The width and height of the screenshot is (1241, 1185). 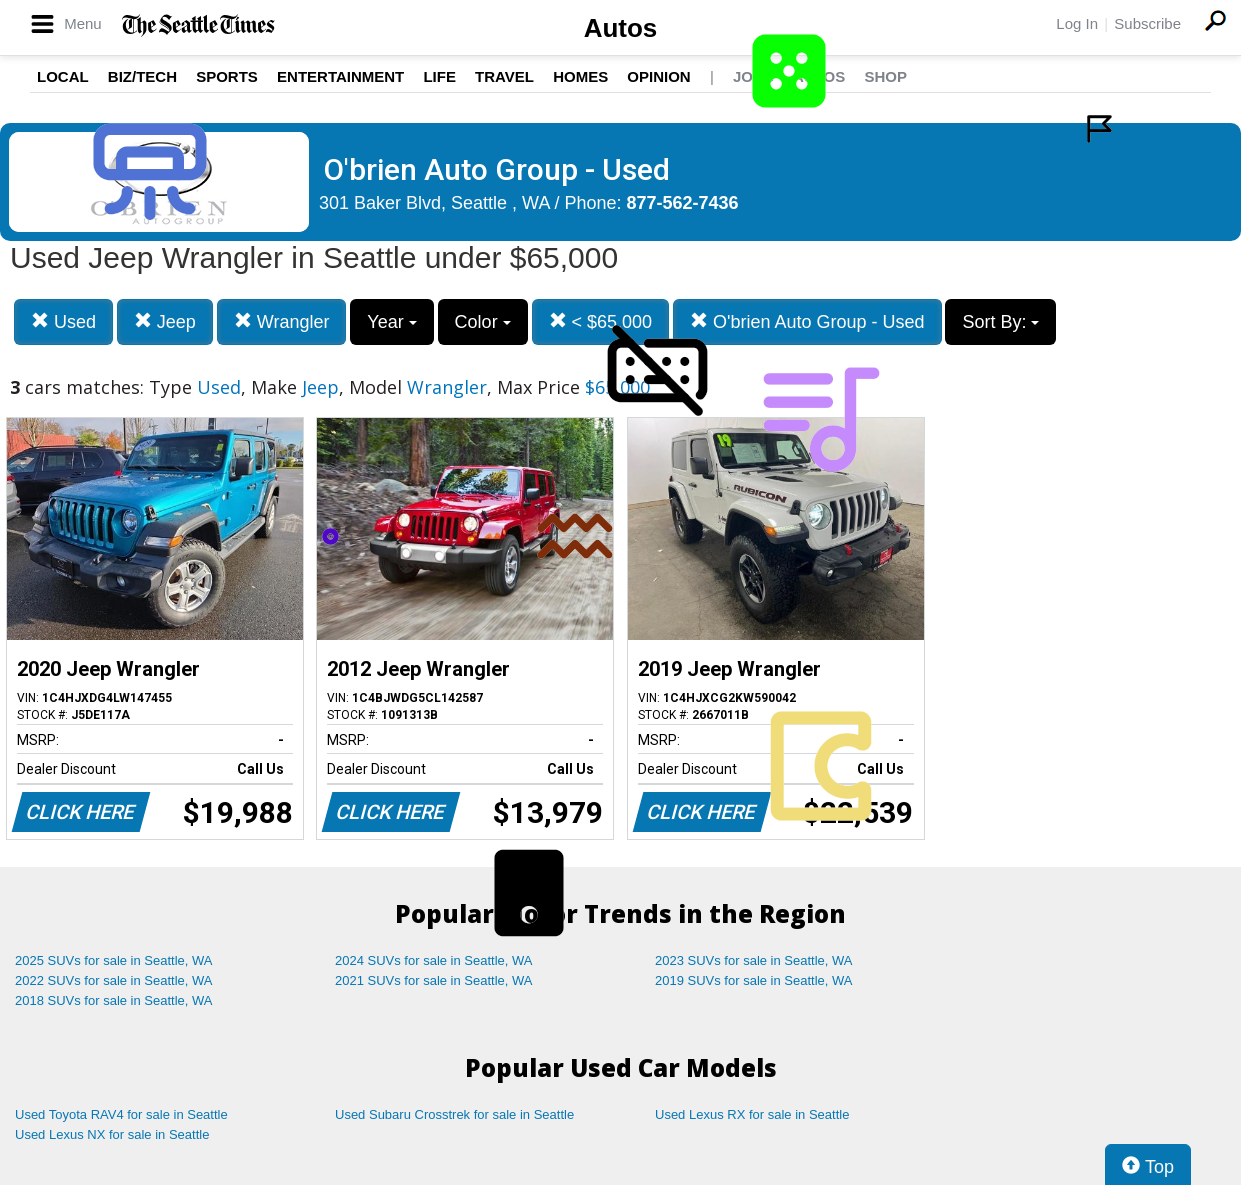 What do you see at coordinates (821, 419) in the screenshot?
I see `view your music playlist` at bounding box center [821, 419].